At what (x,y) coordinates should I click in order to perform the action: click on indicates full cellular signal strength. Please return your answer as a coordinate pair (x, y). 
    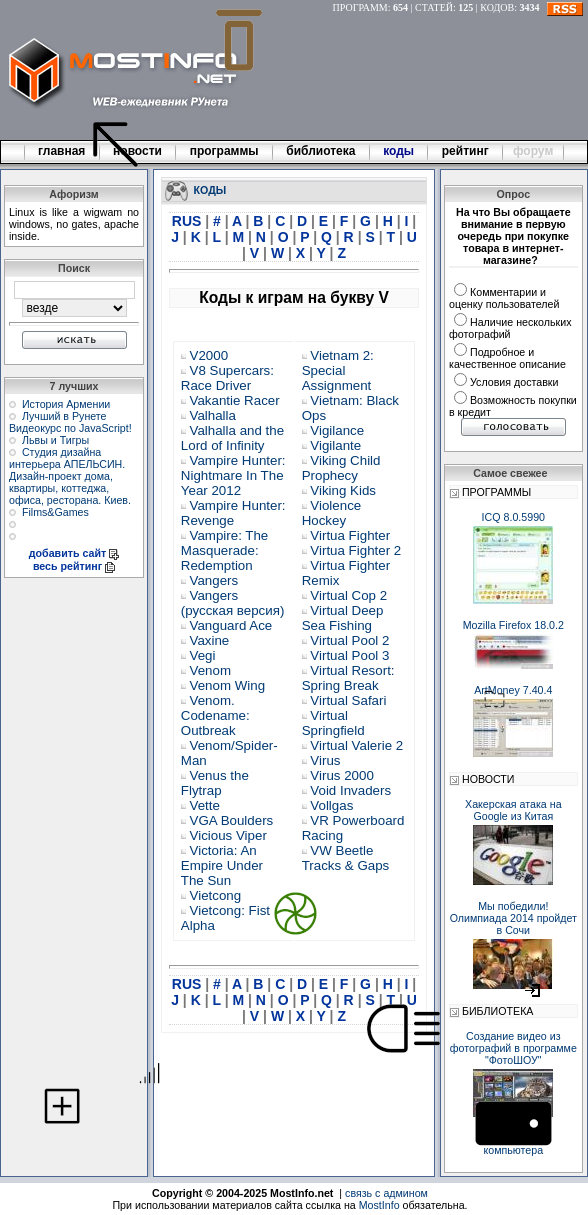
    Looking at the image, I should click on (150, 1074).